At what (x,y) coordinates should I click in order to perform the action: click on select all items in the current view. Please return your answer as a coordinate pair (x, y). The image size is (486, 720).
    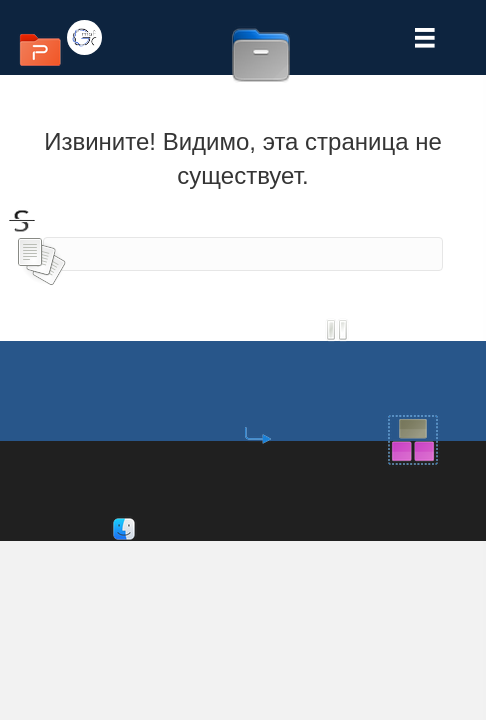
    Looking at the image, I should click on (413, 440).